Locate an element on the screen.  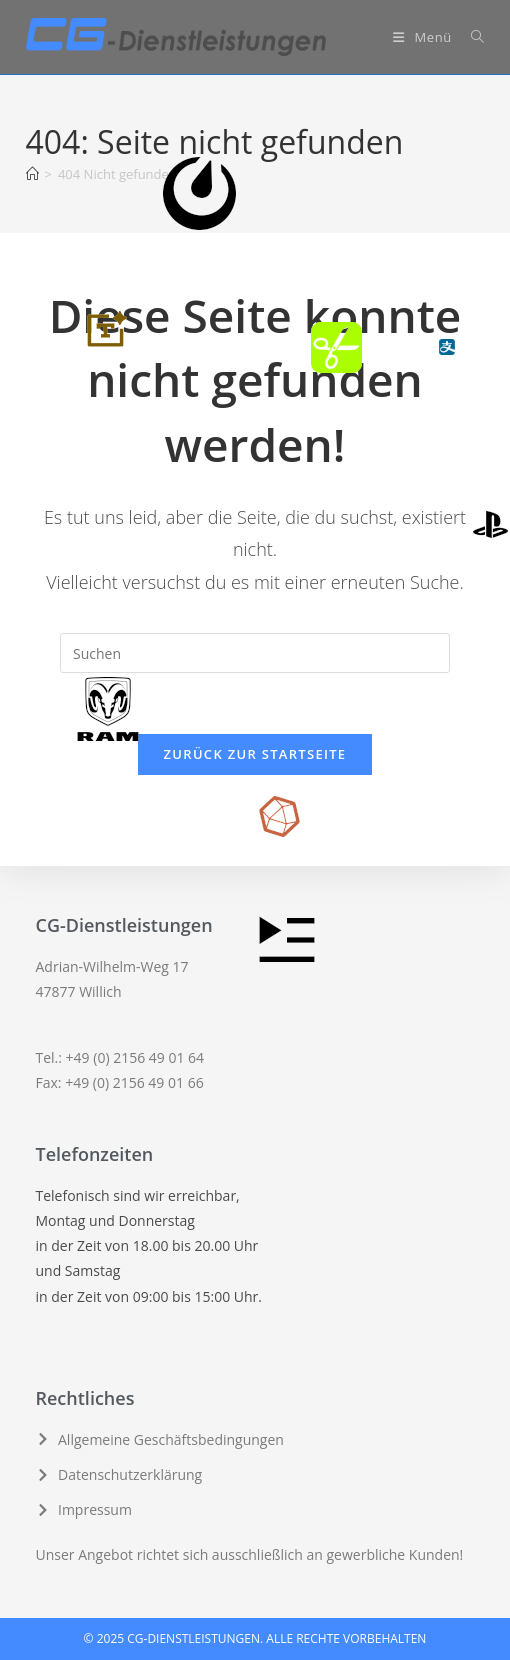
knip app logo is located at coordinates (336, 347).